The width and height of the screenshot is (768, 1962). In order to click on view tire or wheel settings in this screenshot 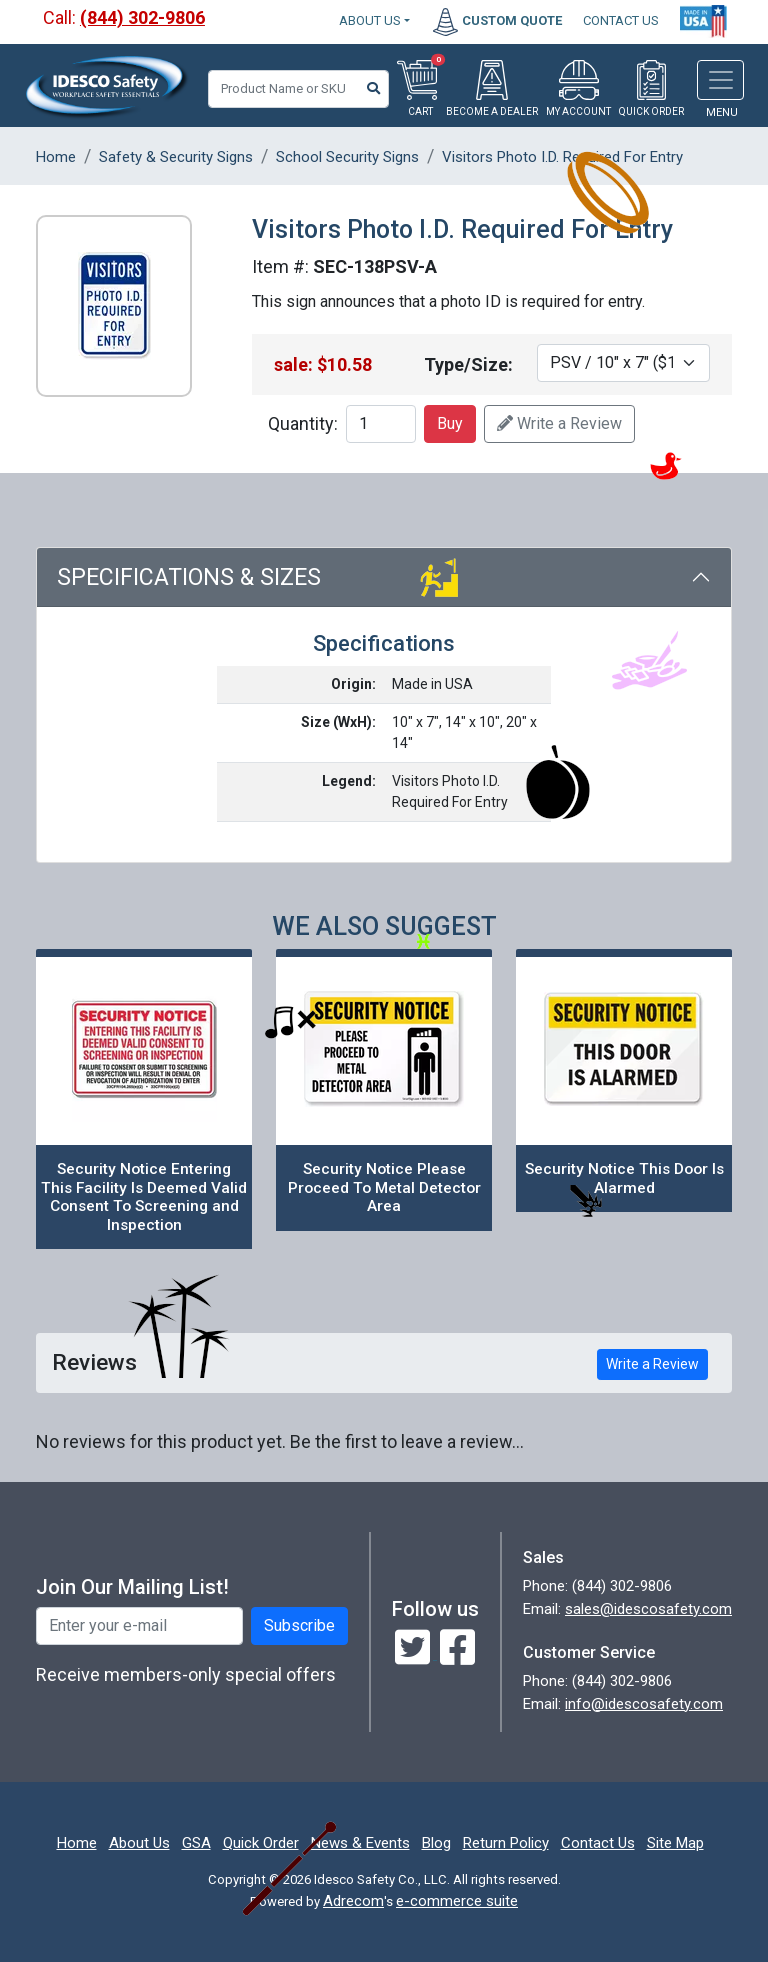, I will do `click(609, 193)`.